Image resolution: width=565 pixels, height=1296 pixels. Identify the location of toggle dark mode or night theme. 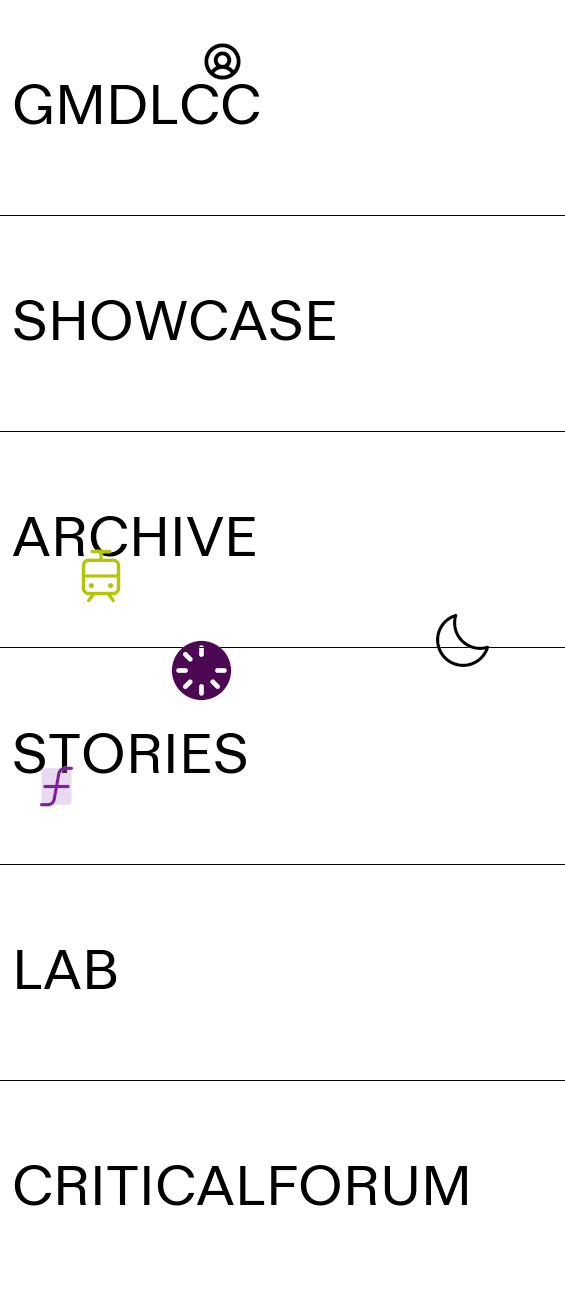
(461, 642).